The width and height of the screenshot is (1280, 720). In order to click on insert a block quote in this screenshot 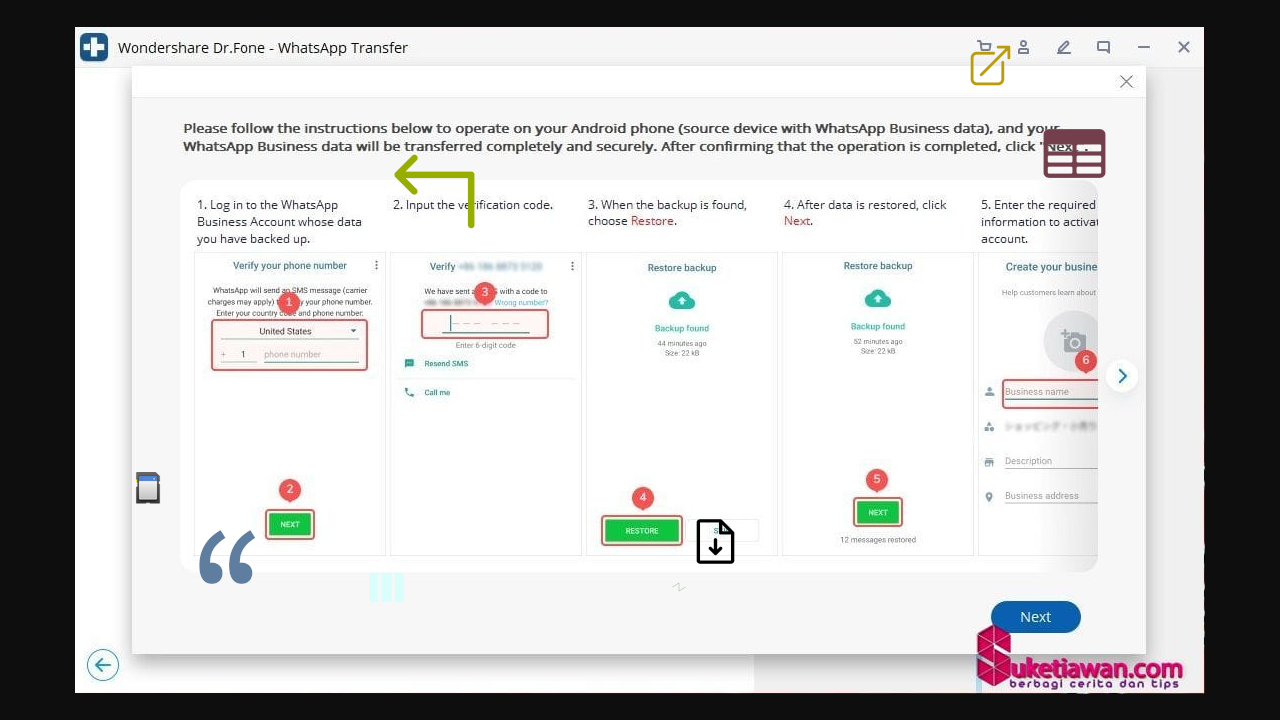, I will do `click(229, 557)`.